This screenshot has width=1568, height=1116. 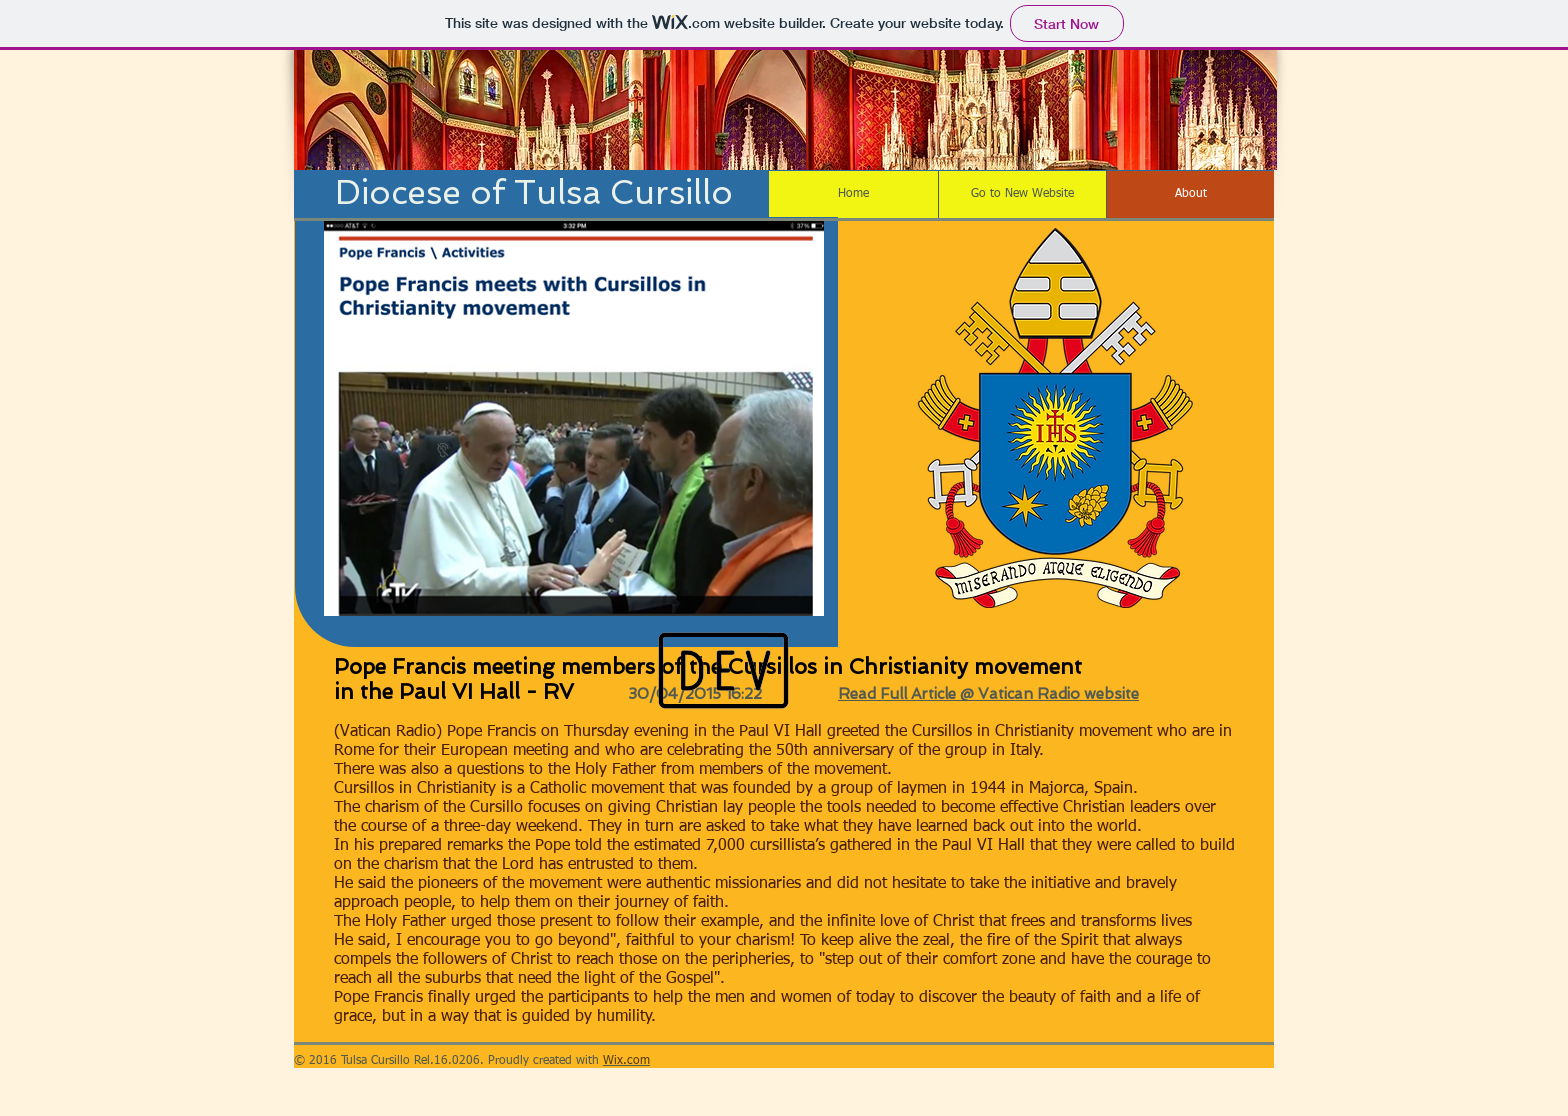 I want to click on visit dev.to community profile, so click(x=723, y=670).